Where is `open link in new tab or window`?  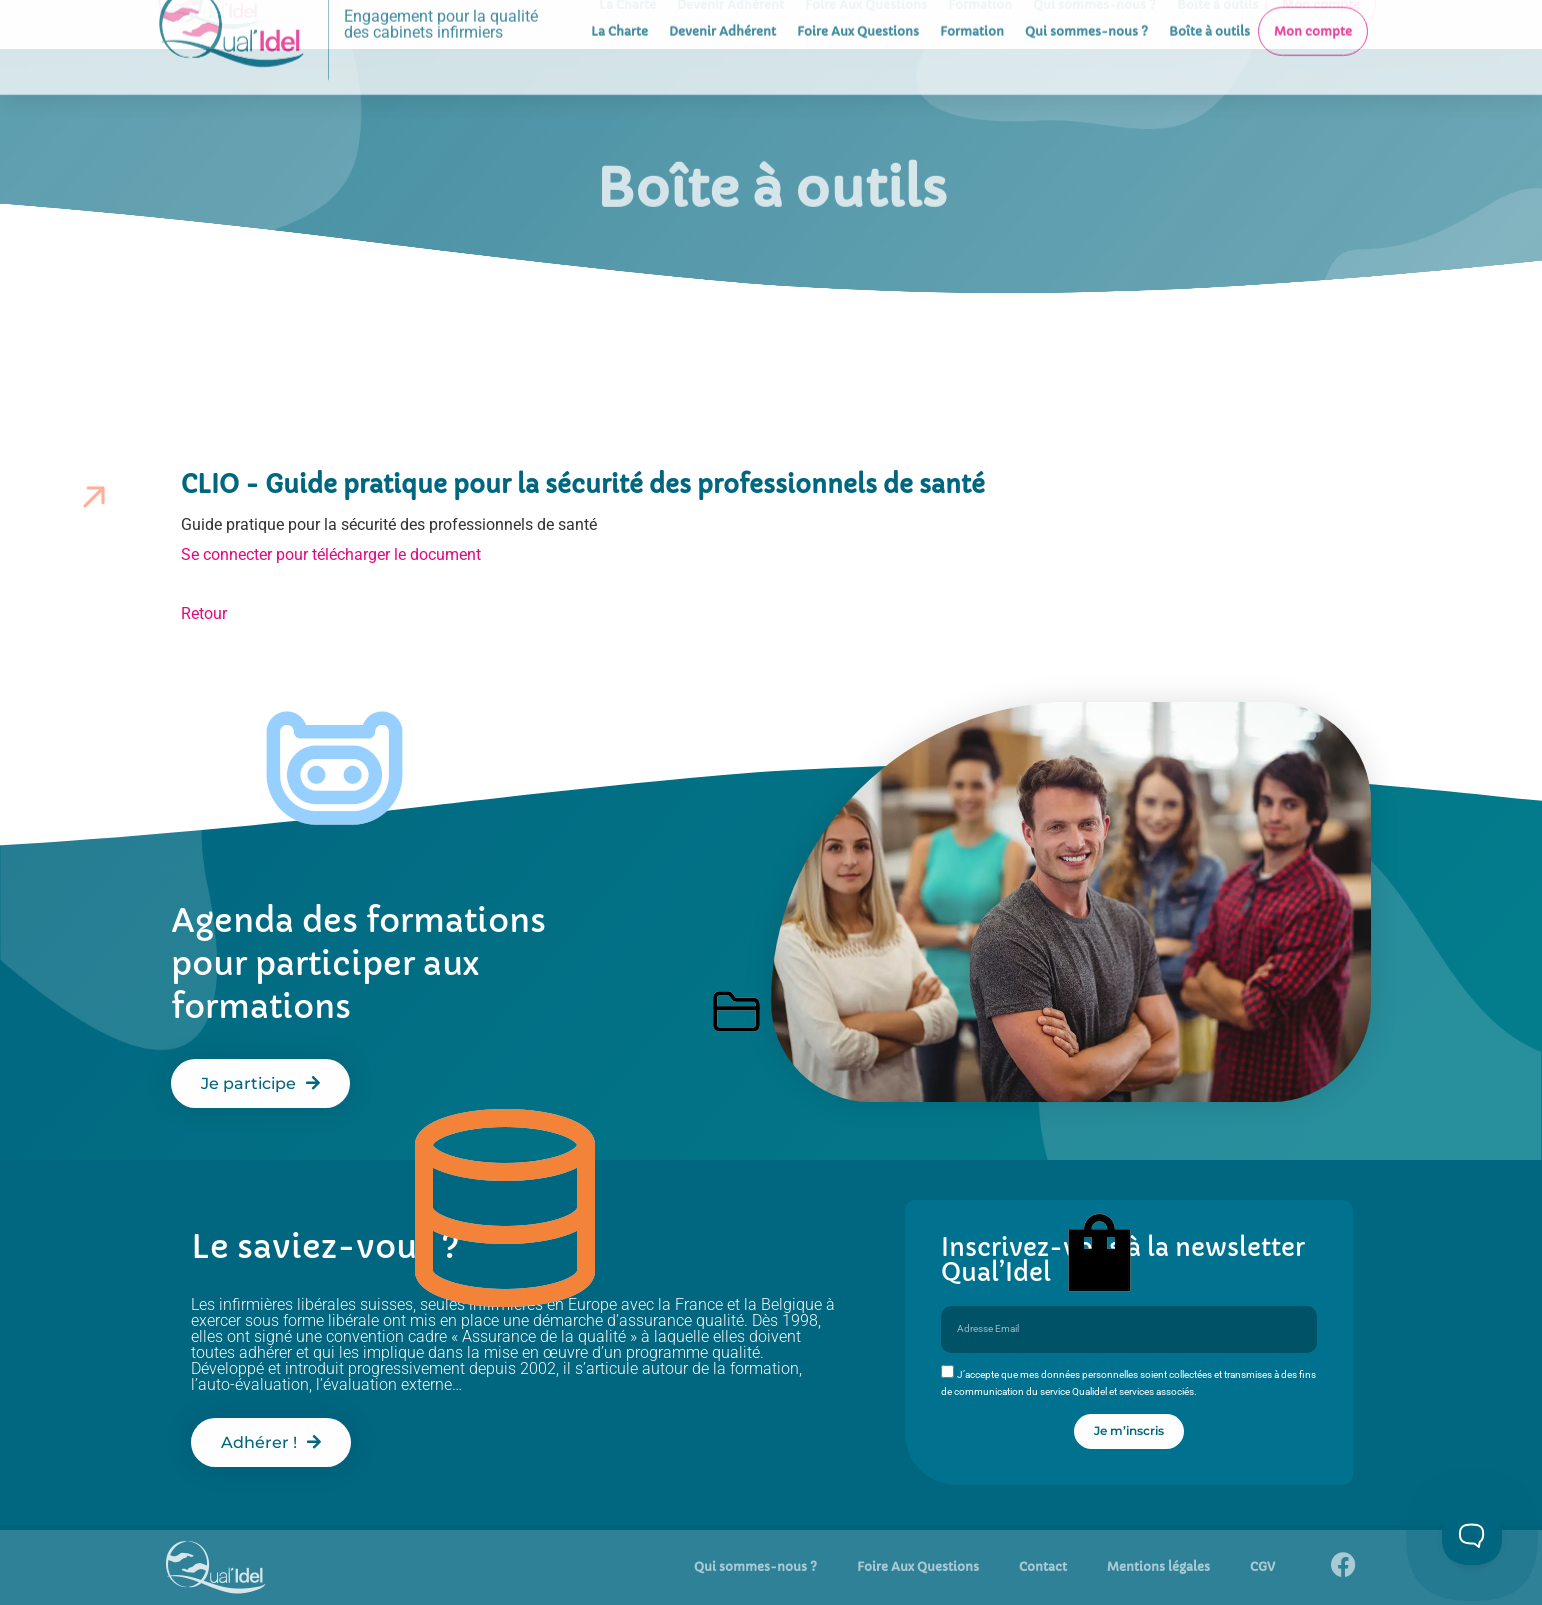
open link in new tab or window is located at coordinates (94, 497).